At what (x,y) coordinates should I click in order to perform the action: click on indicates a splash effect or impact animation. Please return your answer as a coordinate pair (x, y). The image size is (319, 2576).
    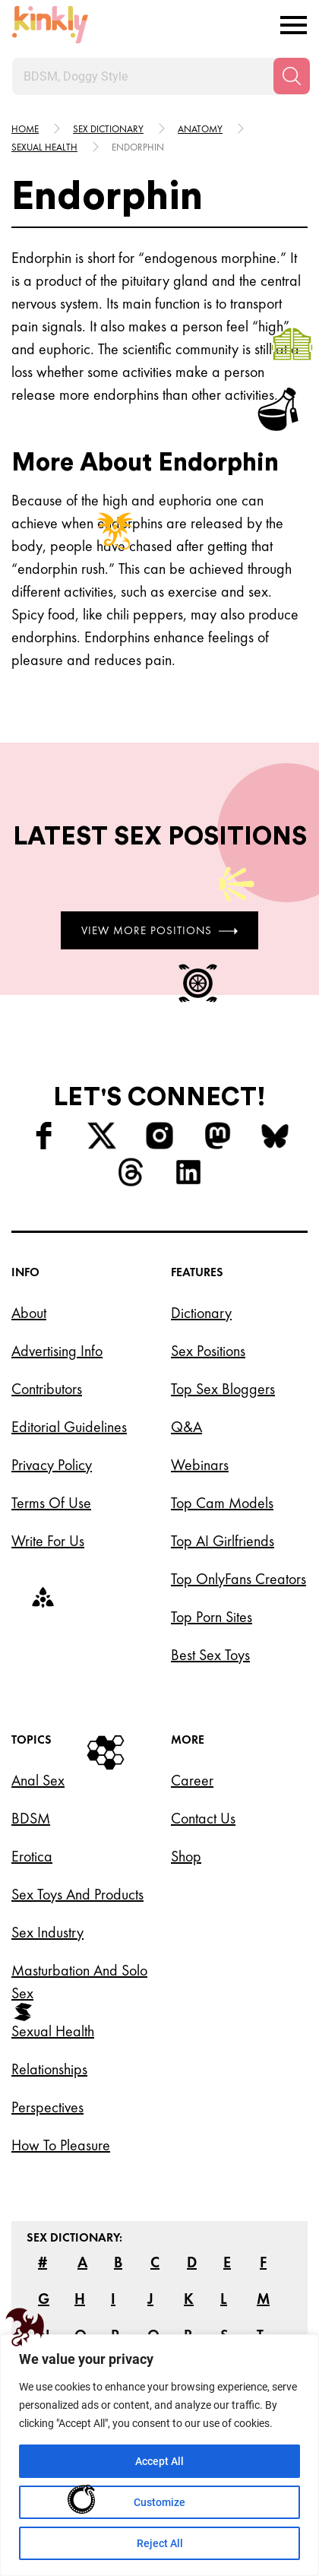
    Looking at the image, I should click on (237, 884).